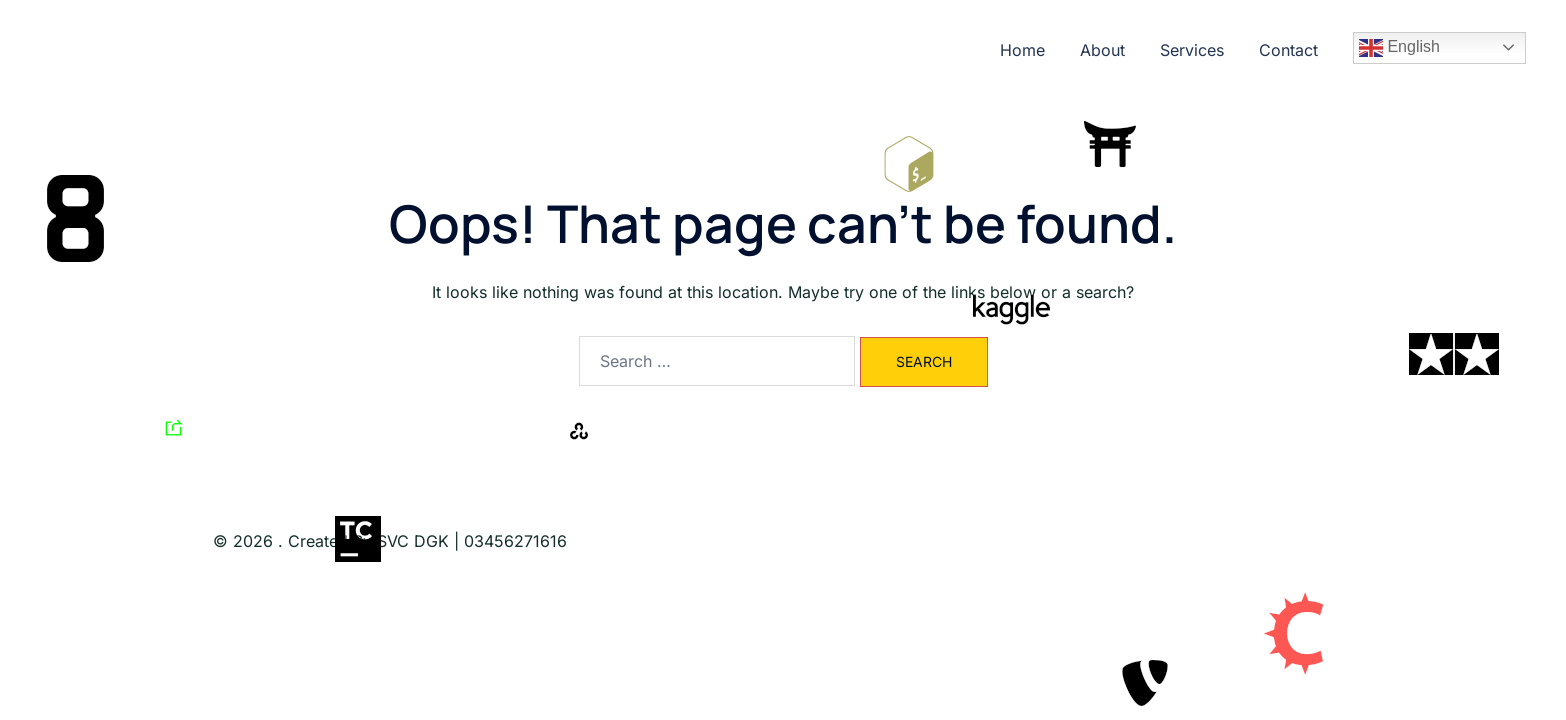 The width and height of the screenshot is (1566, 720). What do you see at coordinates (1293, 633) in the screenshot?
I see `open stencyl game development software` at bounding box center [1293, 633].